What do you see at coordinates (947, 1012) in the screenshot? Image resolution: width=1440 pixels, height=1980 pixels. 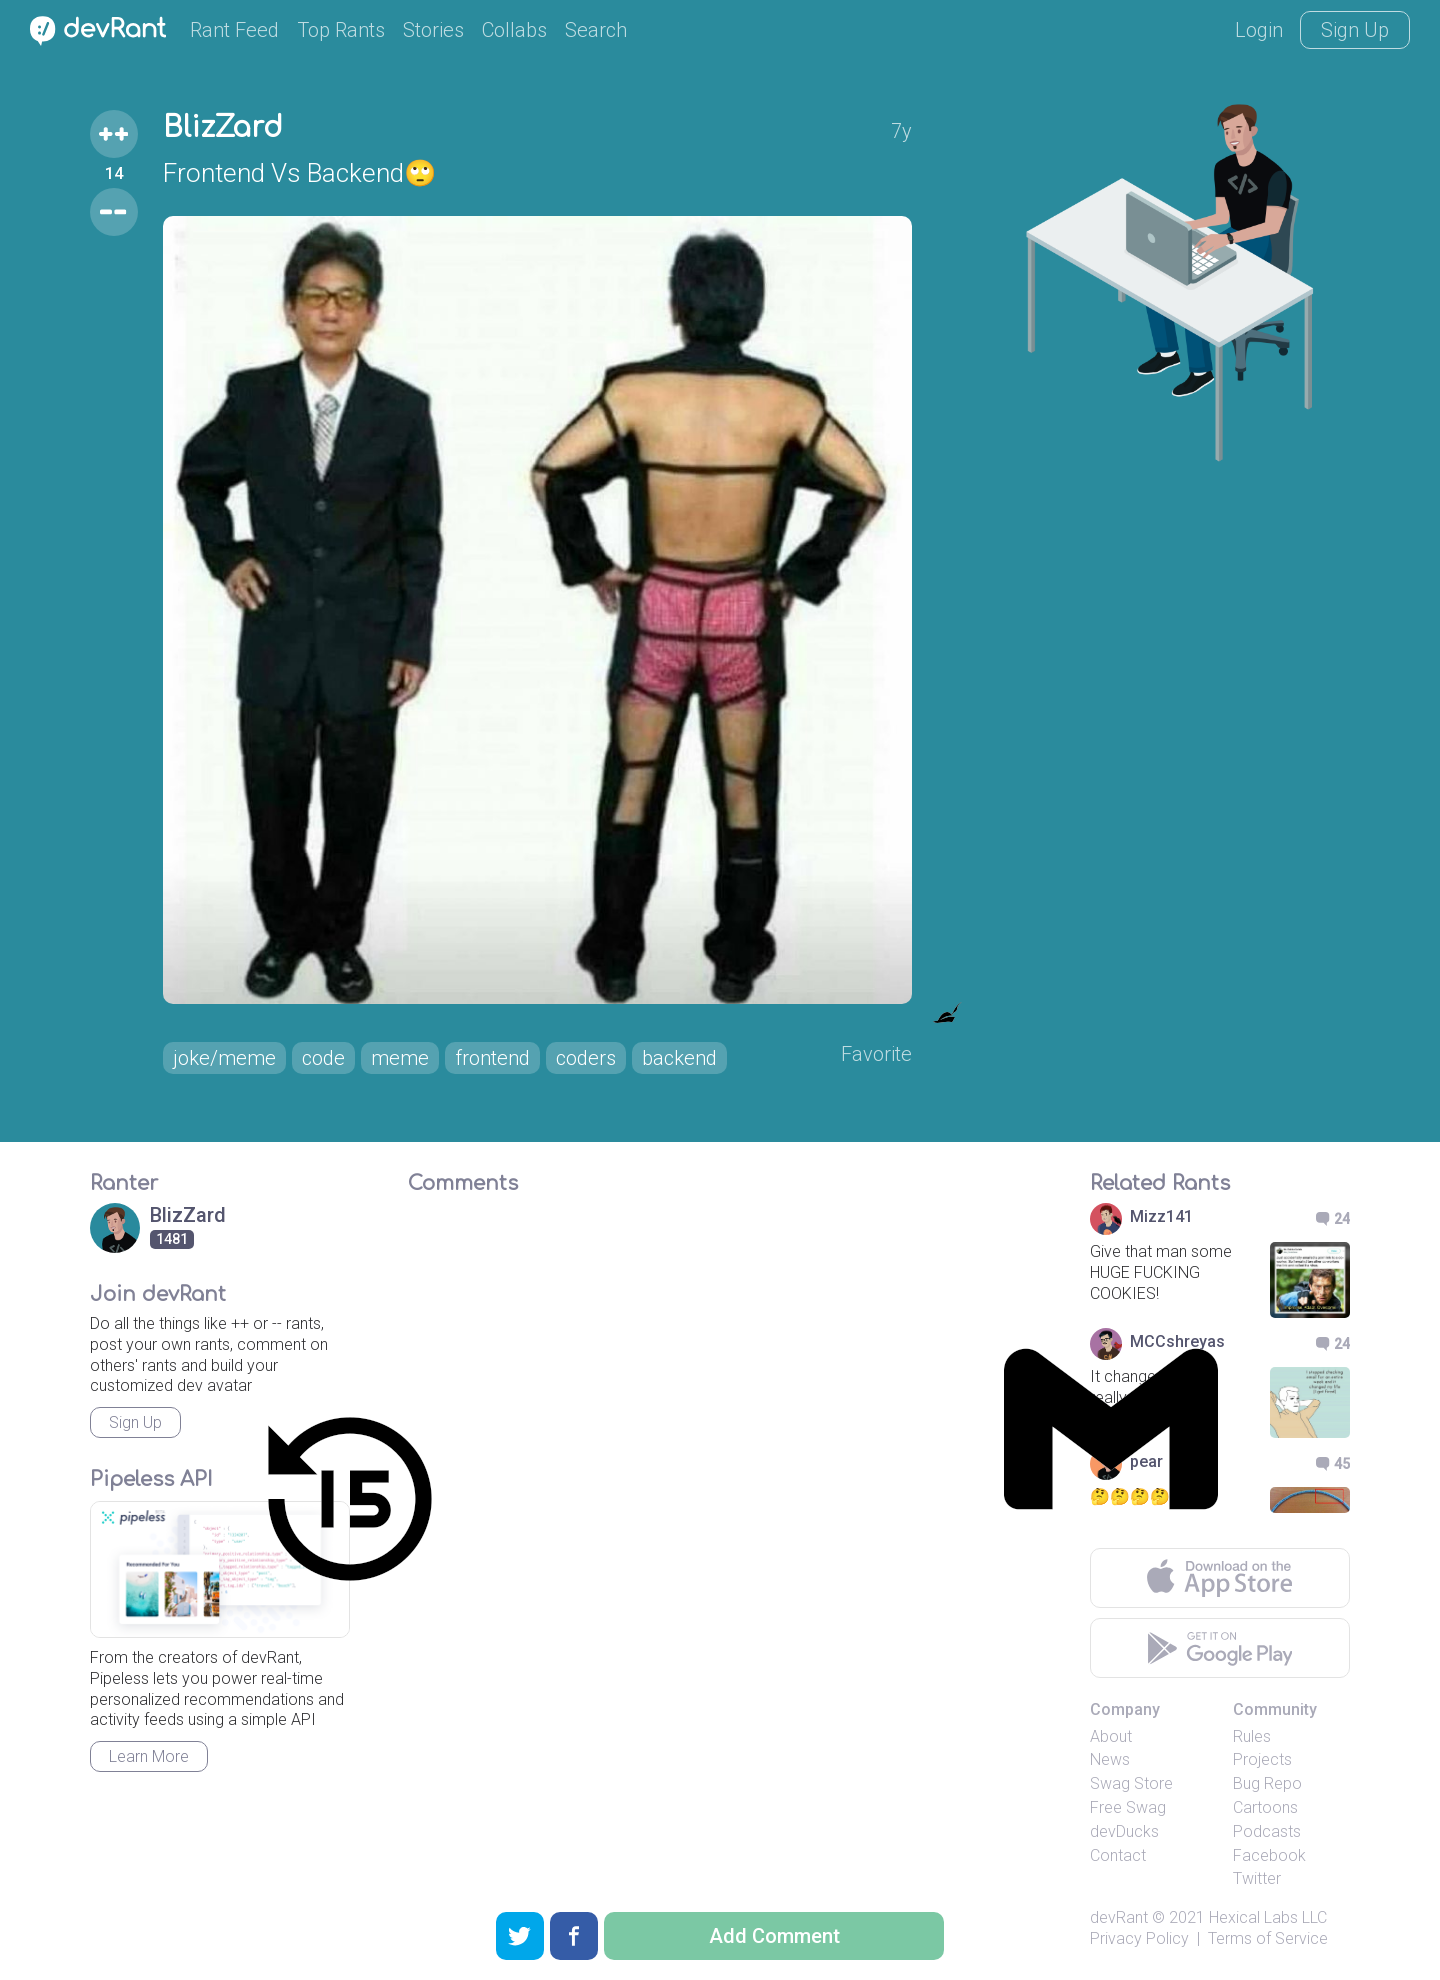 I see `pied piper brand logo` at bounding box center [947, 1012].